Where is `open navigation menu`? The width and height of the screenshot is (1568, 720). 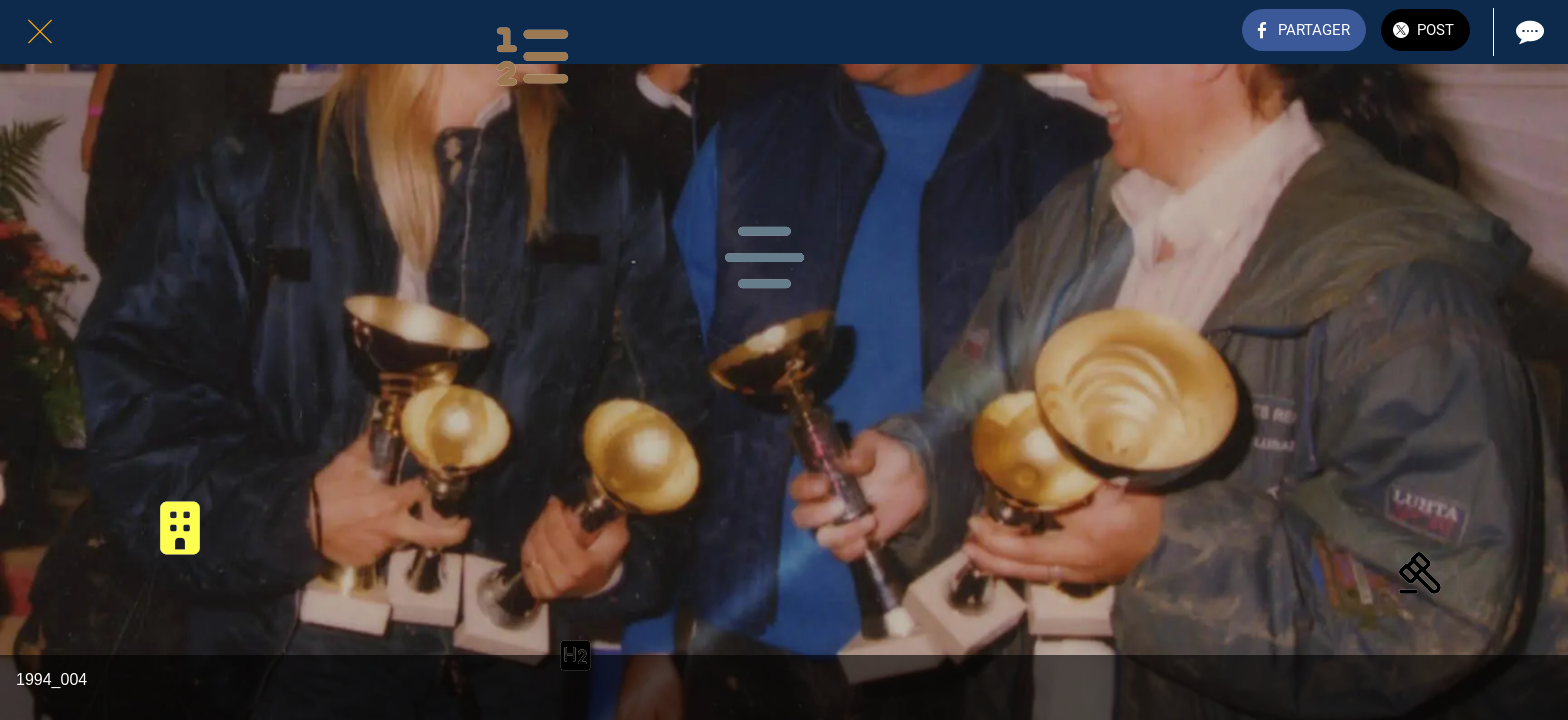 open navigation menu is located at coordinates (764, 257).